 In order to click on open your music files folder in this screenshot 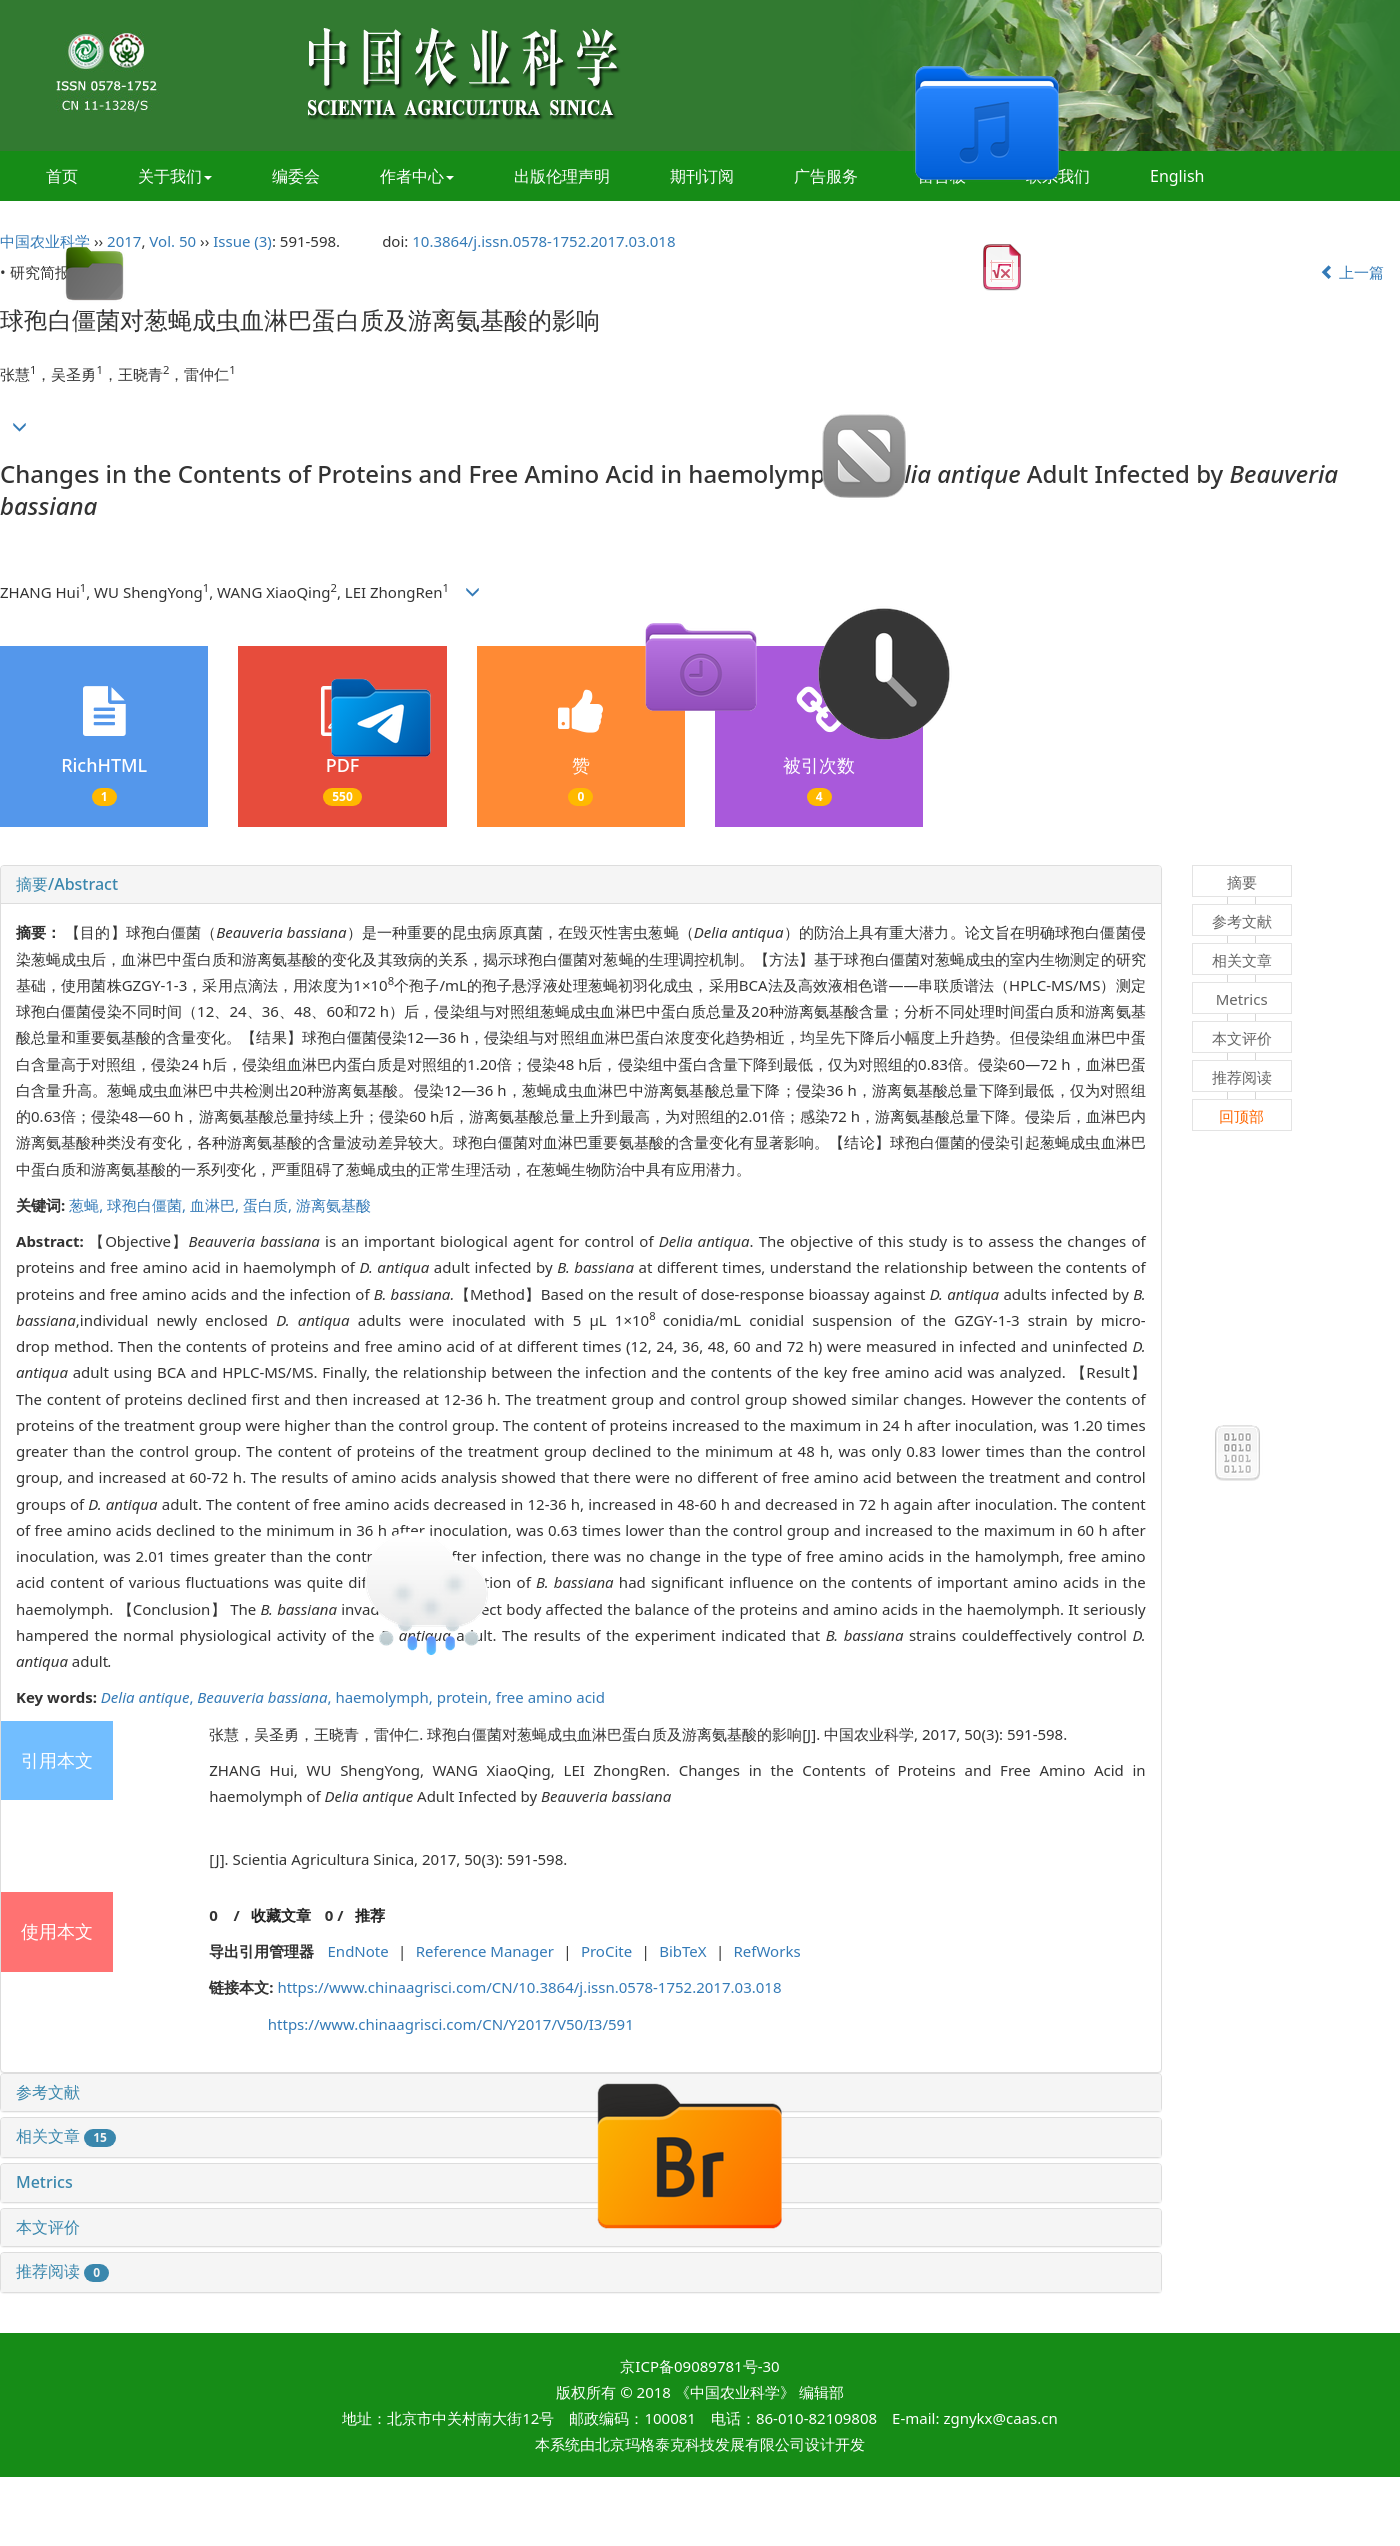, I will do `click(987, 123)`.